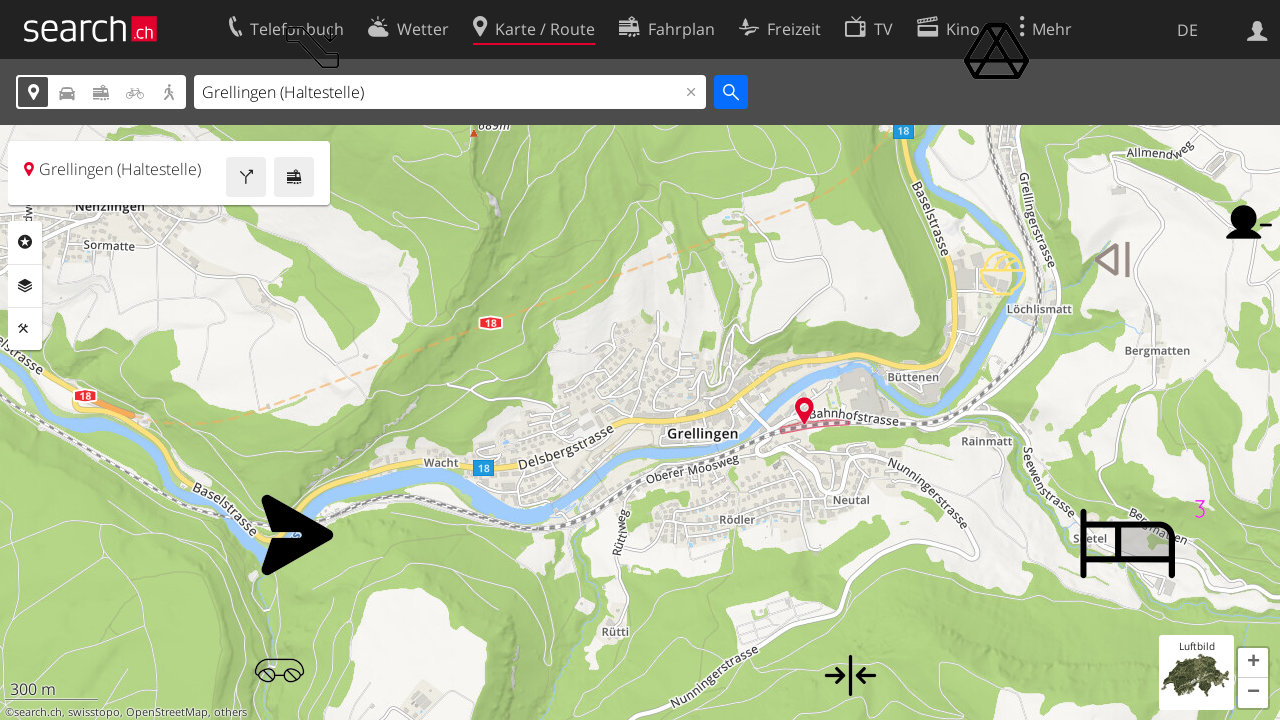 This screenshot has width=1280, height=720. What do you see at coordinates (293, 535) in the screenshot?
I see `send a message` at bounding box center [293, 535].